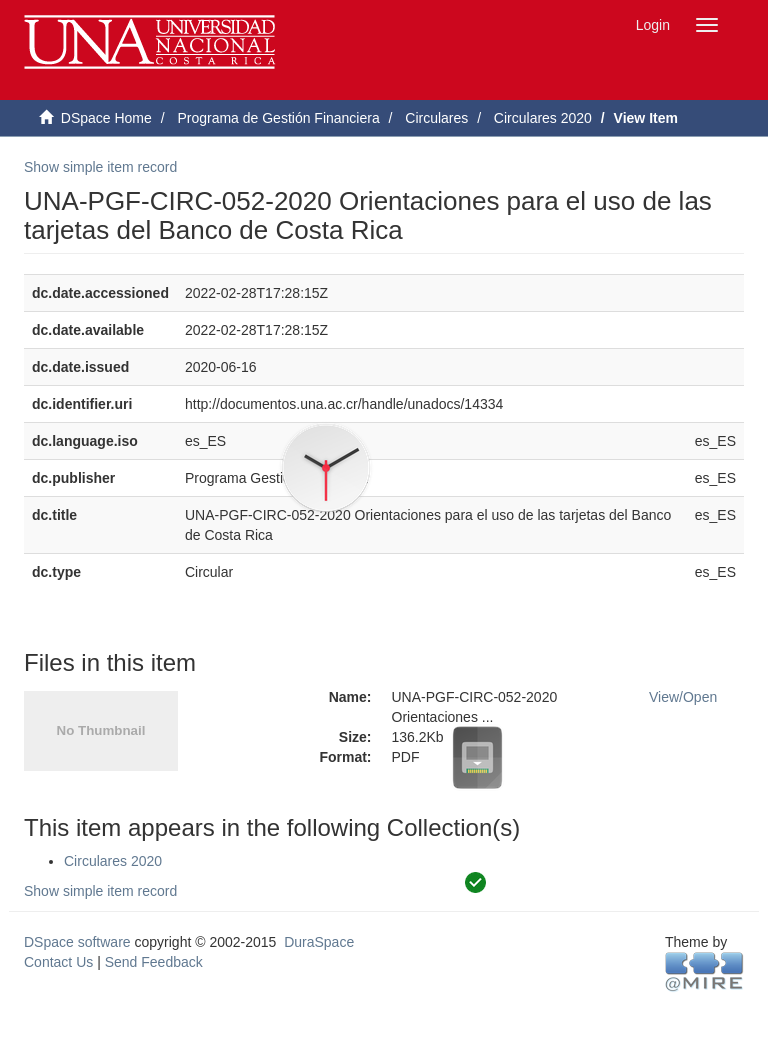  Describe the element at coordinates (326, 468) in the screenshot. I see `open recently accessed documents` at that location.